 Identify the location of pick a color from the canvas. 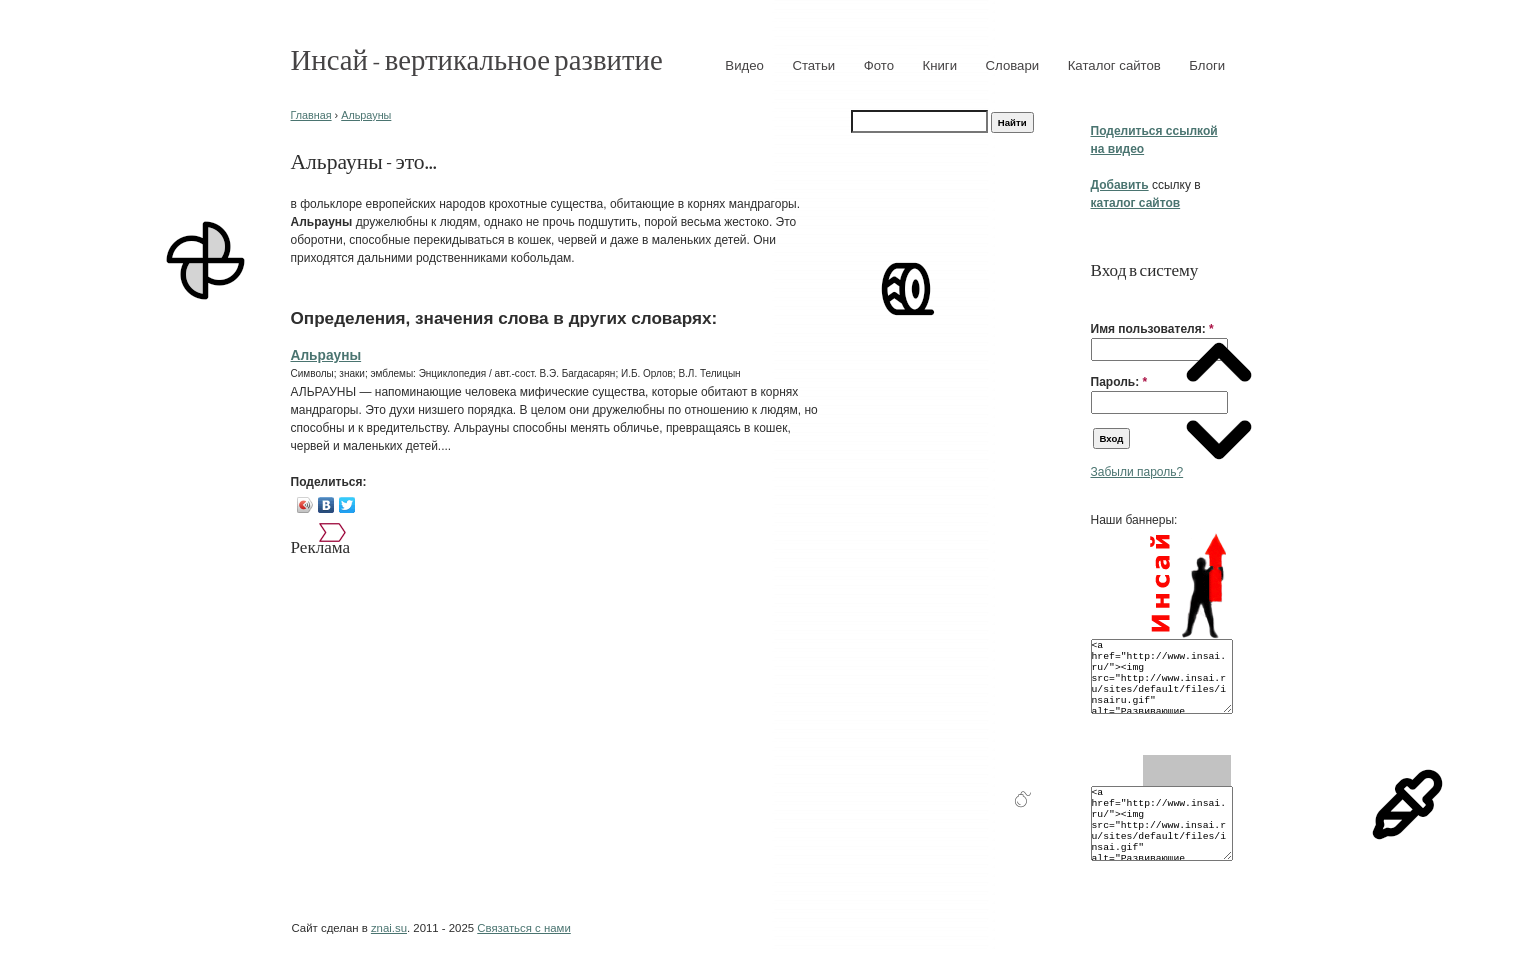
(1407, 804).